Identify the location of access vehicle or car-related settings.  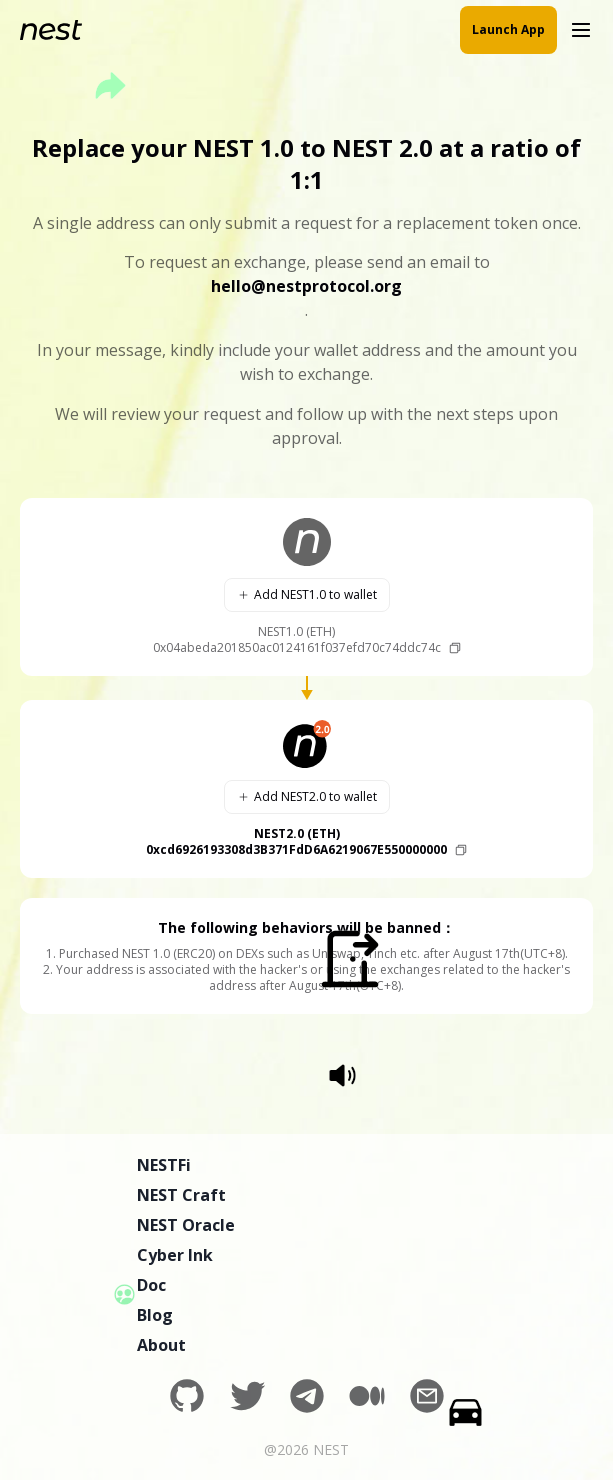
(465, 1412).